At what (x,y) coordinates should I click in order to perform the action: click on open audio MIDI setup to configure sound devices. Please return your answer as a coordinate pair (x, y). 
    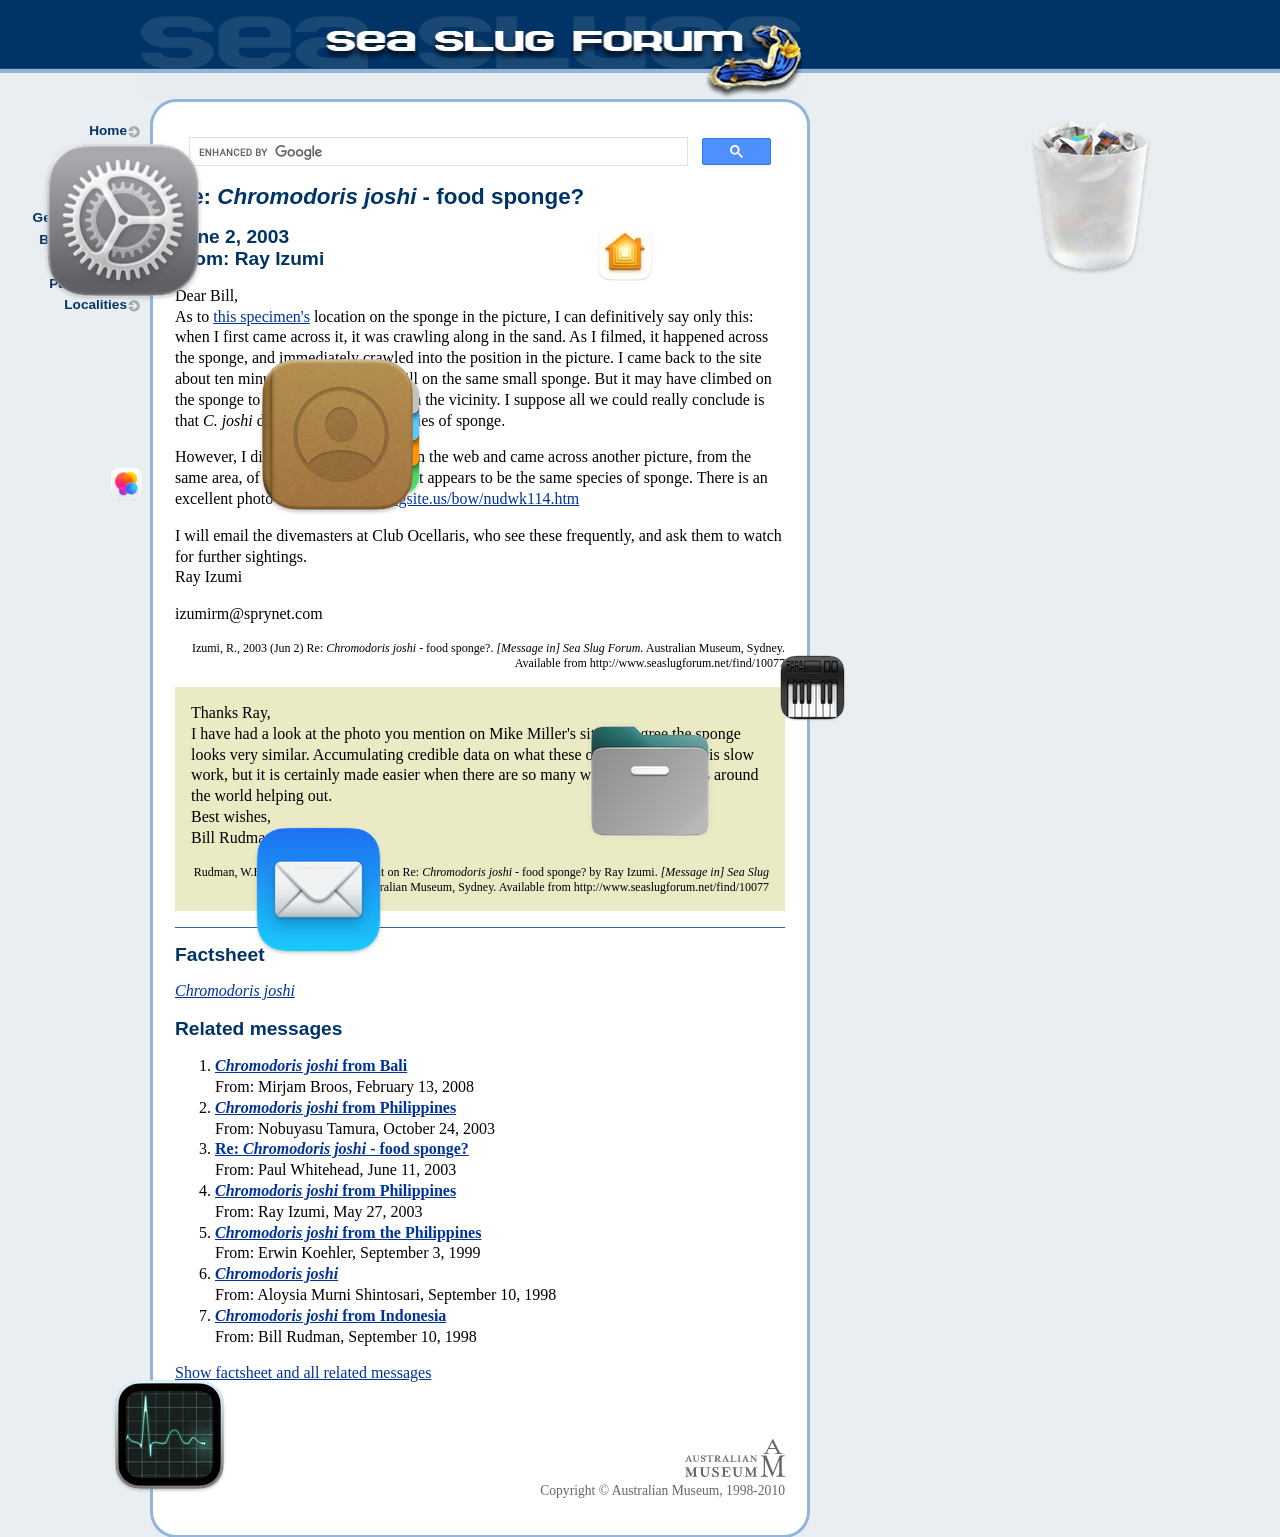
    Looking at the image, I should click on (812, 687).